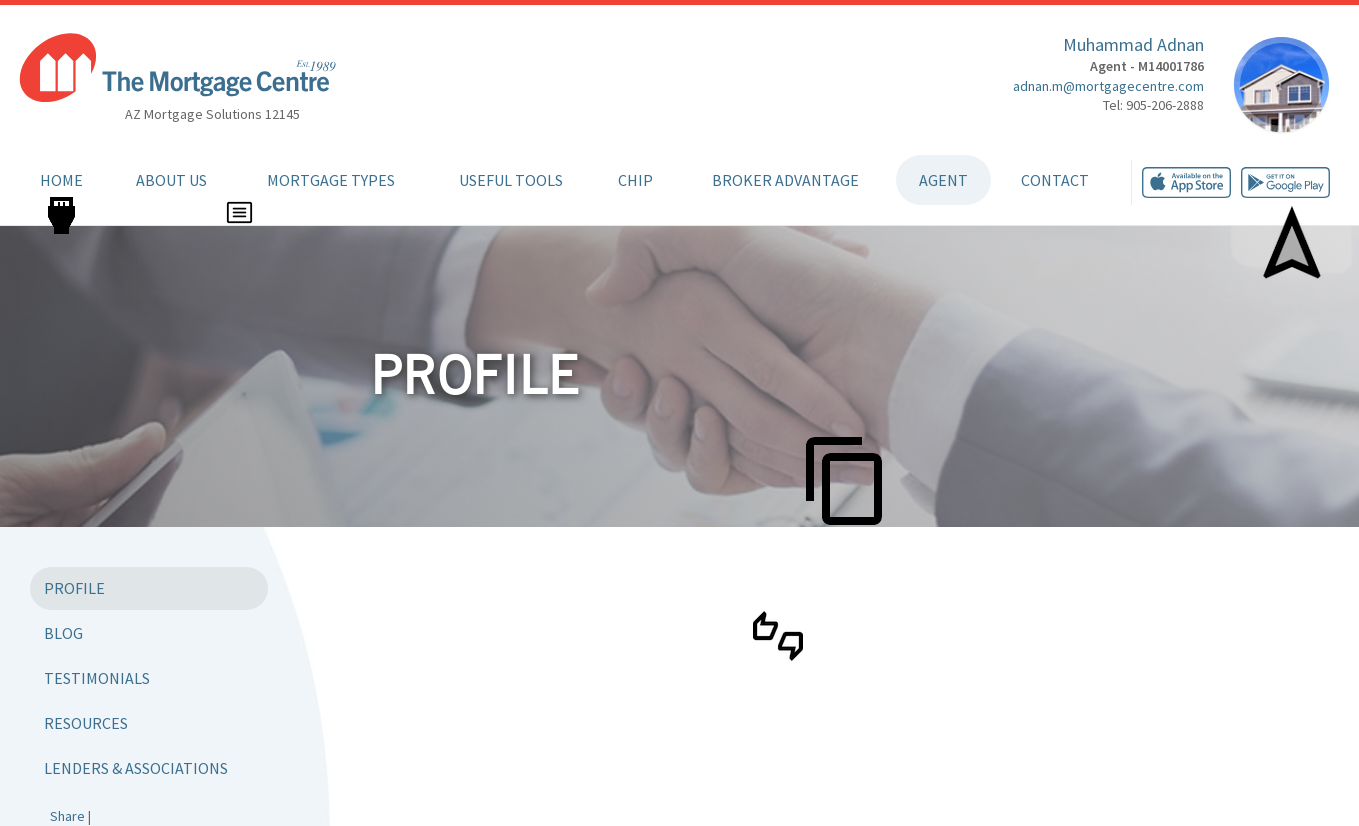  Describe the element at coordinates (61, 215) in the screenshot. I see `configure HDMI input settings` at that location.